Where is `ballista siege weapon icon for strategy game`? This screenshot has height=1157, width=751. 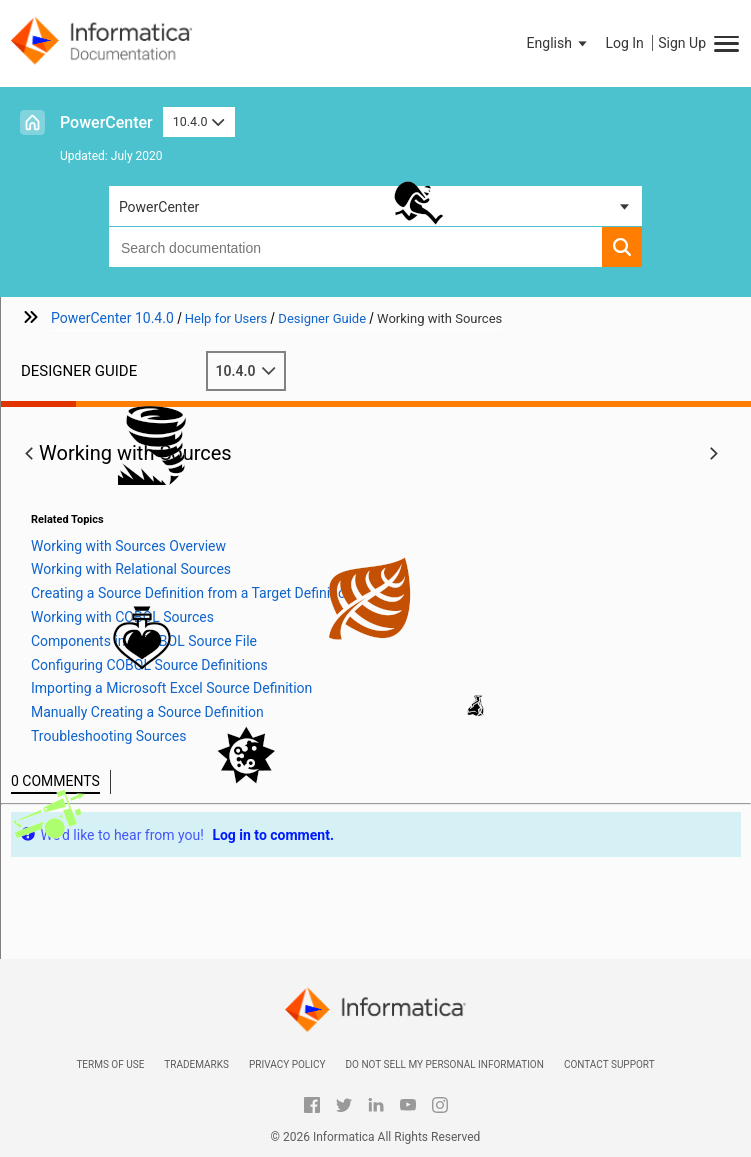 ballista siege weapon icon for strategy game is located at coordinates (49, 814).